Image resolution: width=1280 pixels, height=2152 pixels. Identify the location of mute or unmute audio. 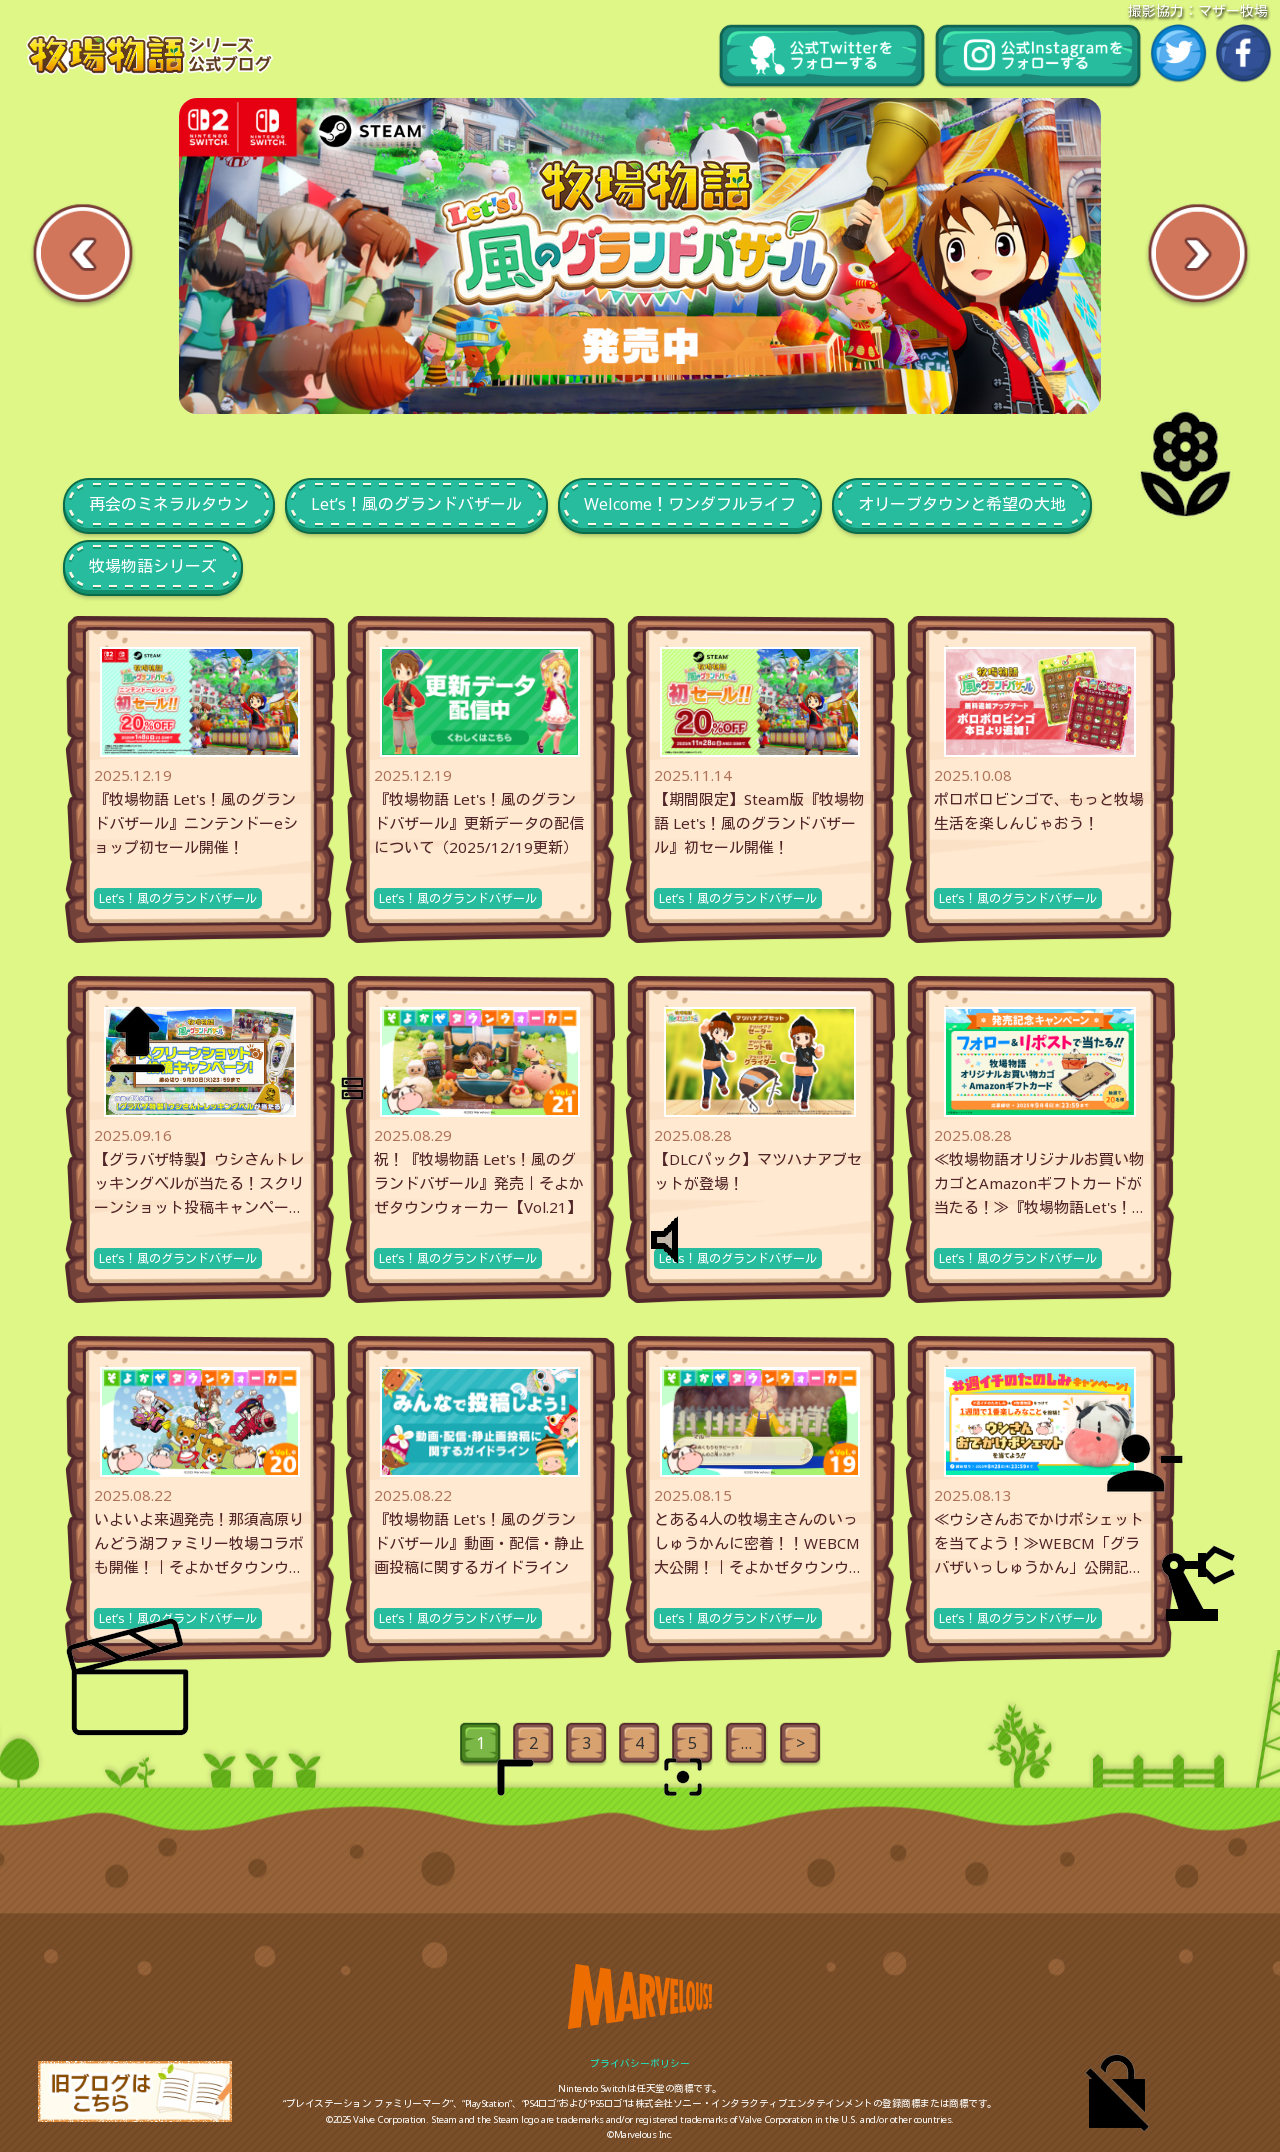
(666, 1240).